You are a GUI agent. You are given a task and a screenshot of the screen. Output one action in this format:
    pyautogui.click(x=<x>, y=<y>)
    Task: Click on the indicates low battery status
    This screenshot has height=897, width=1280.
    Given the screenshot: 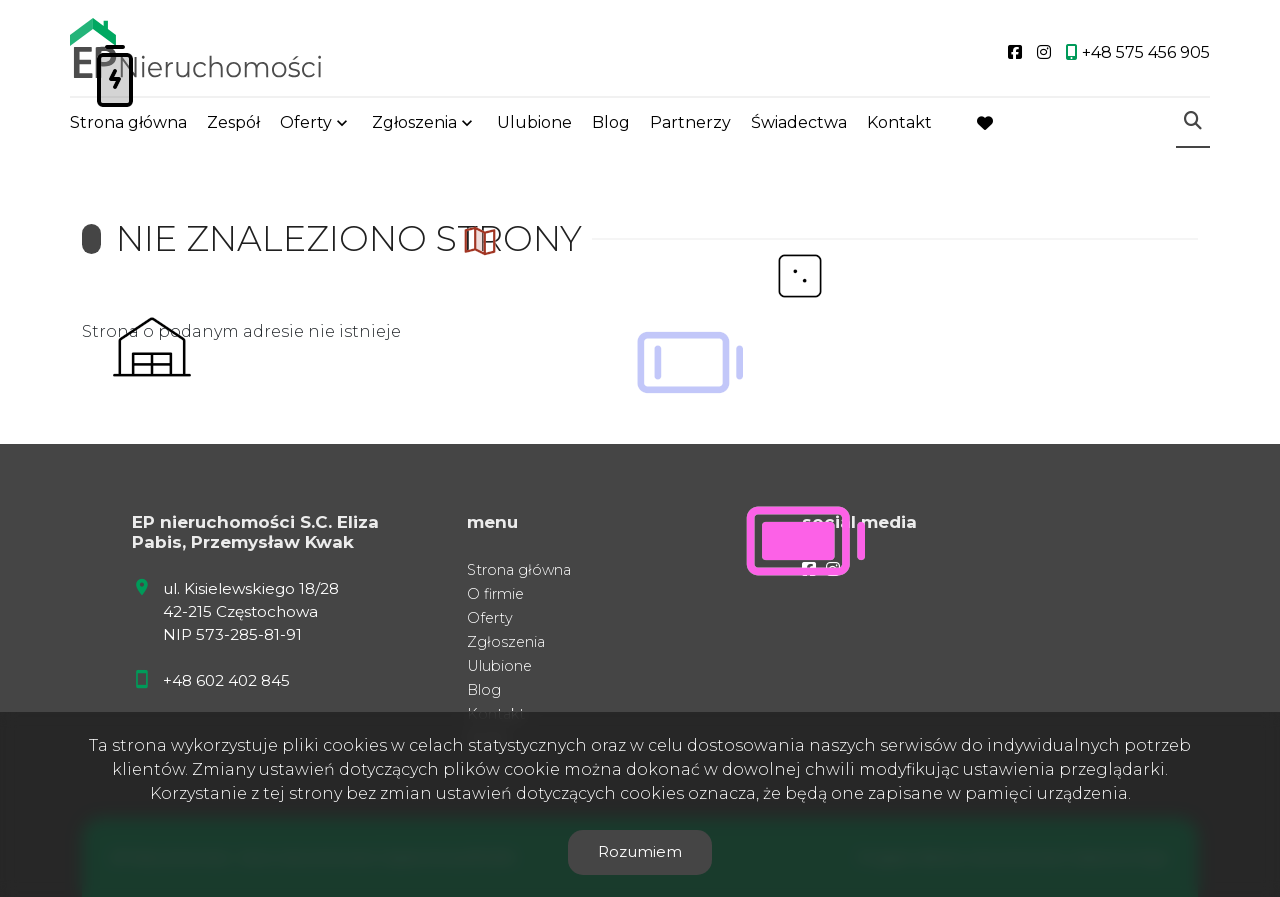 What is the action you would take?
    pyautogui.click(x=688, y=362)
    